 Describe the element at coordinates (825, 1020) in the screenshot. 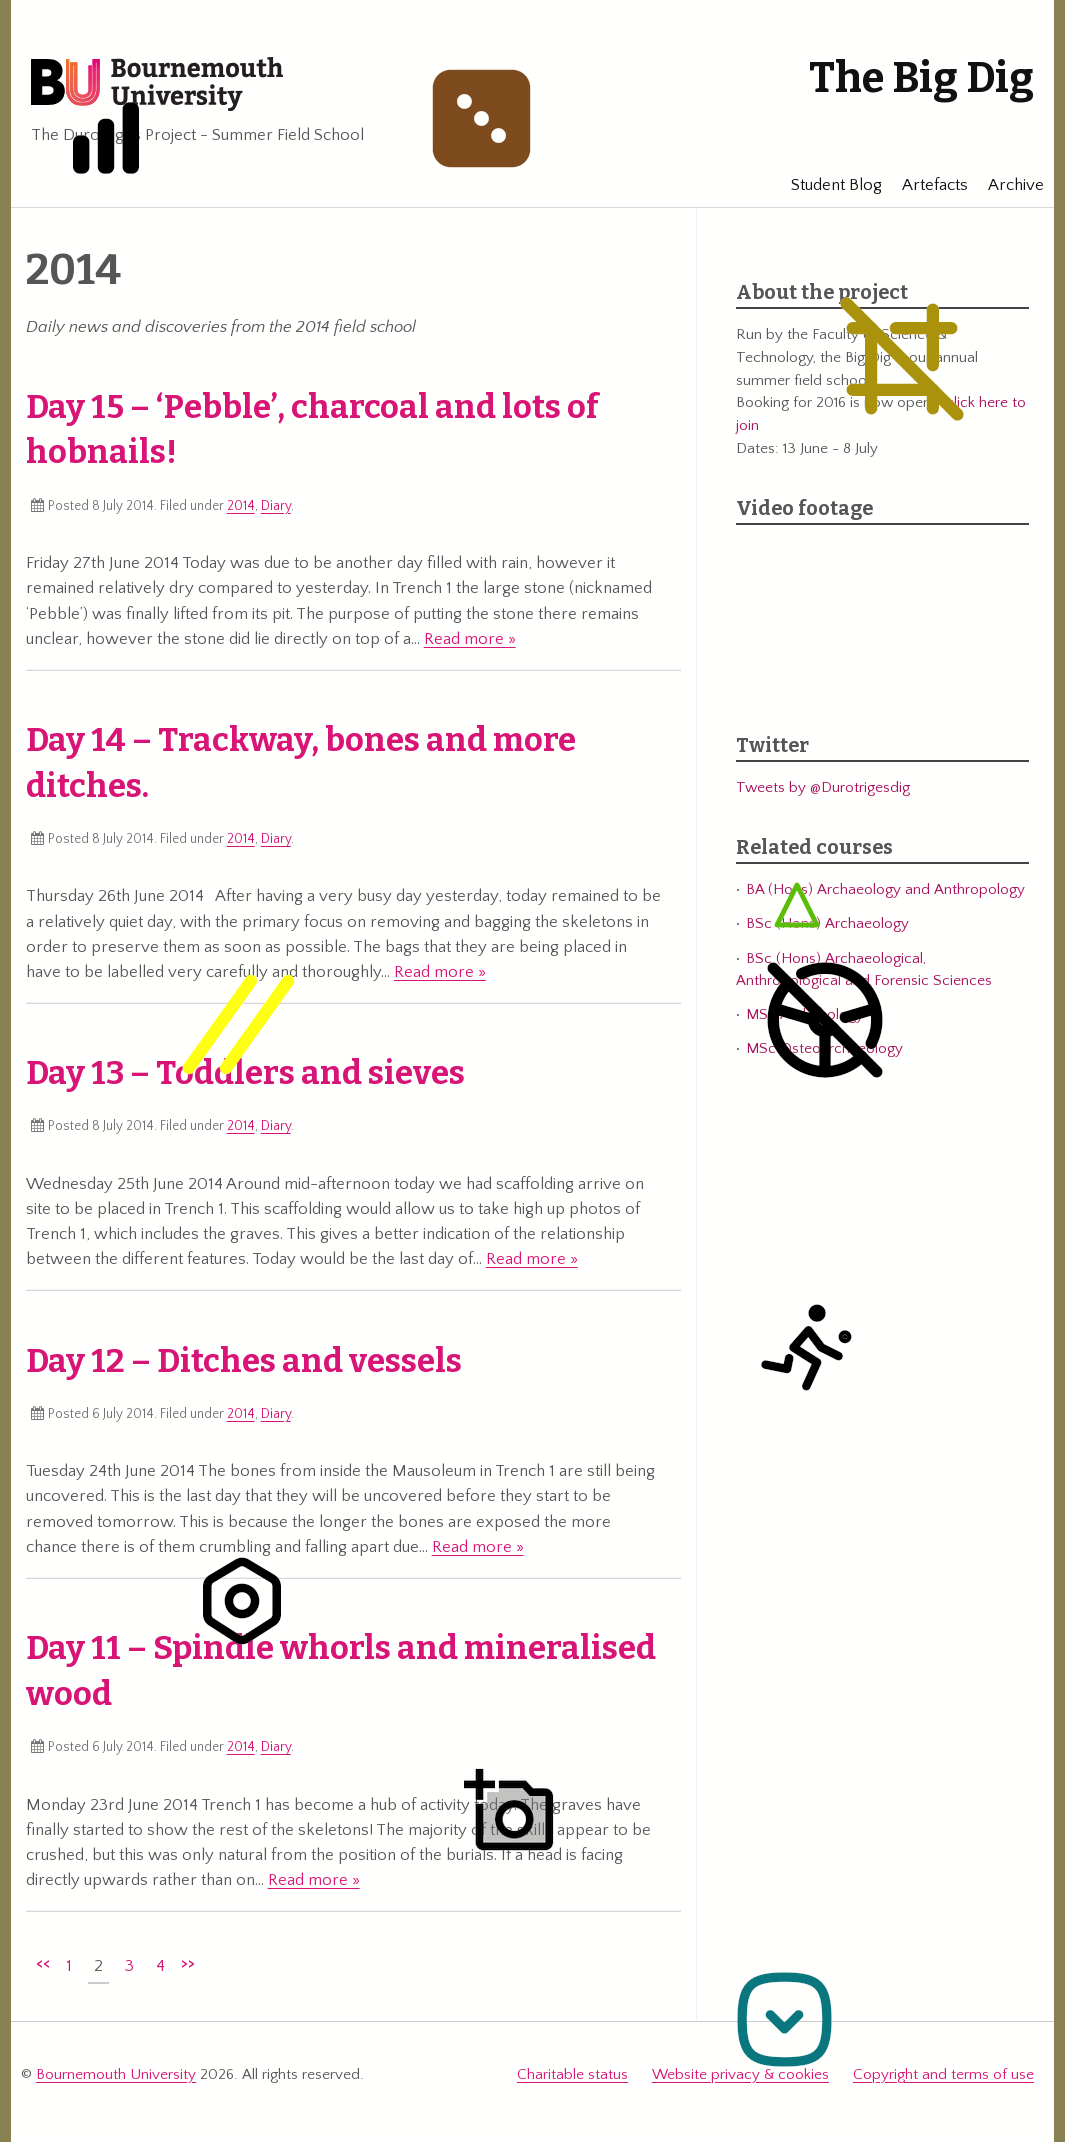

I see `disable steering or driving controls` at that location.